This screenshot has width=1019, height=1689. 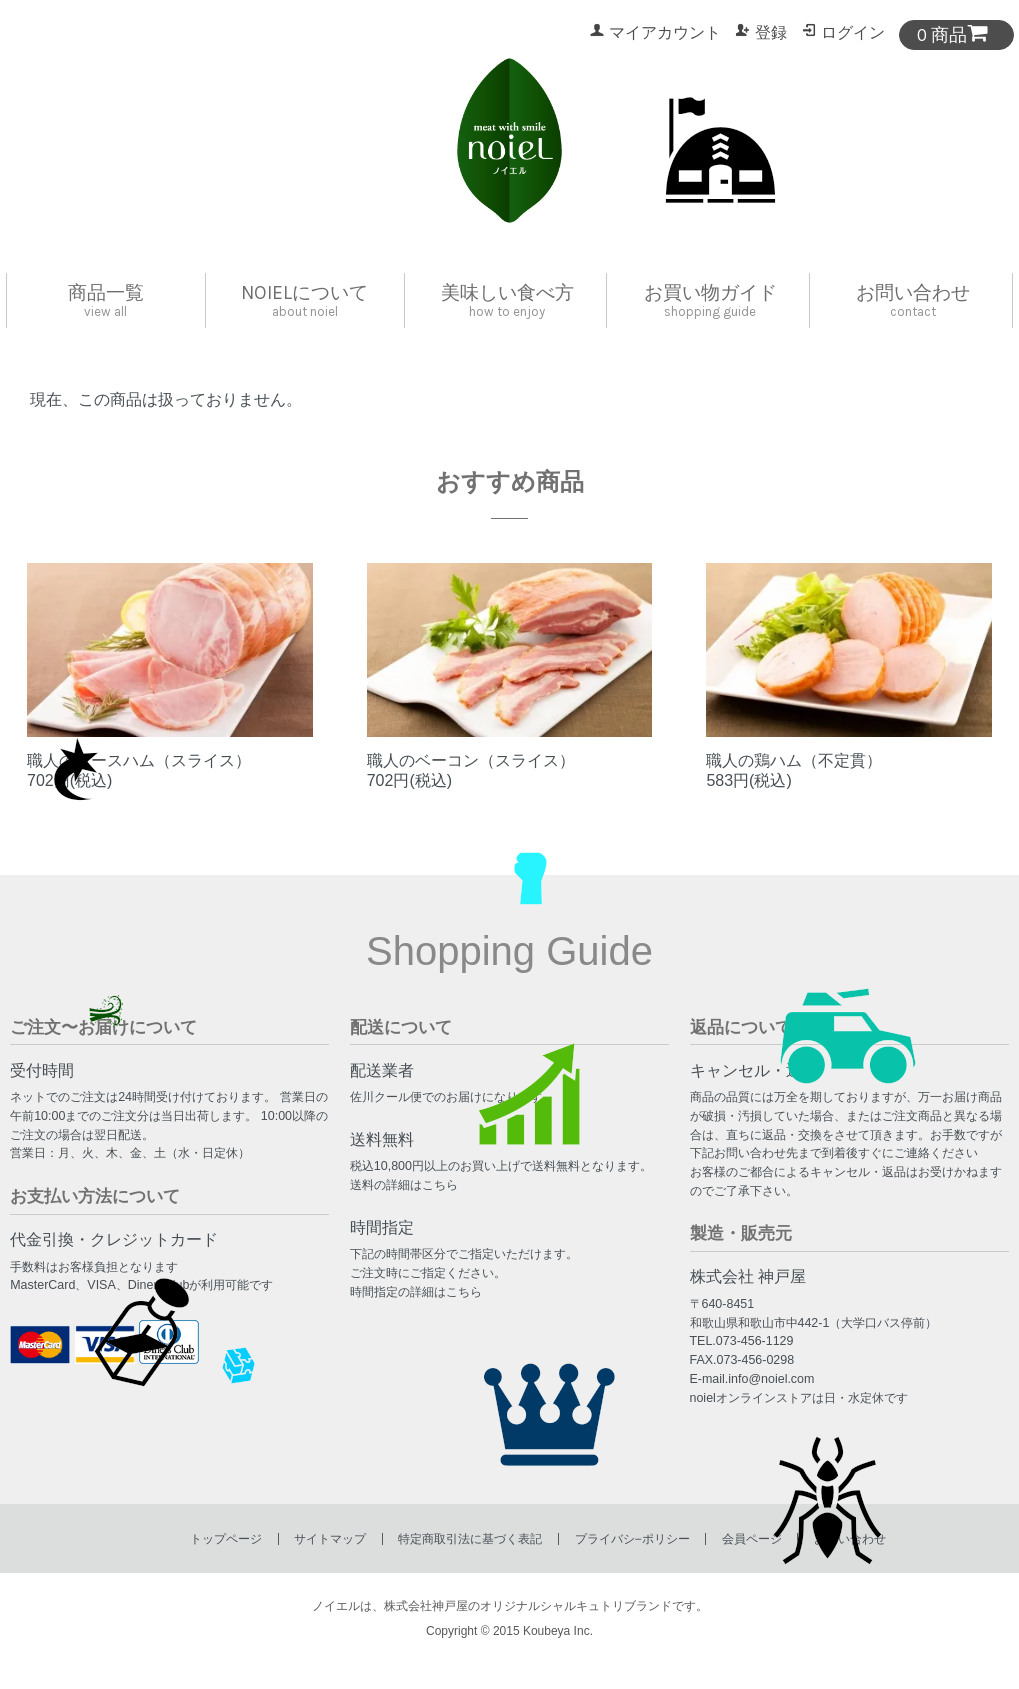 I want to click on select jeep or off-road vehicle, so click(x=848, y=1036).